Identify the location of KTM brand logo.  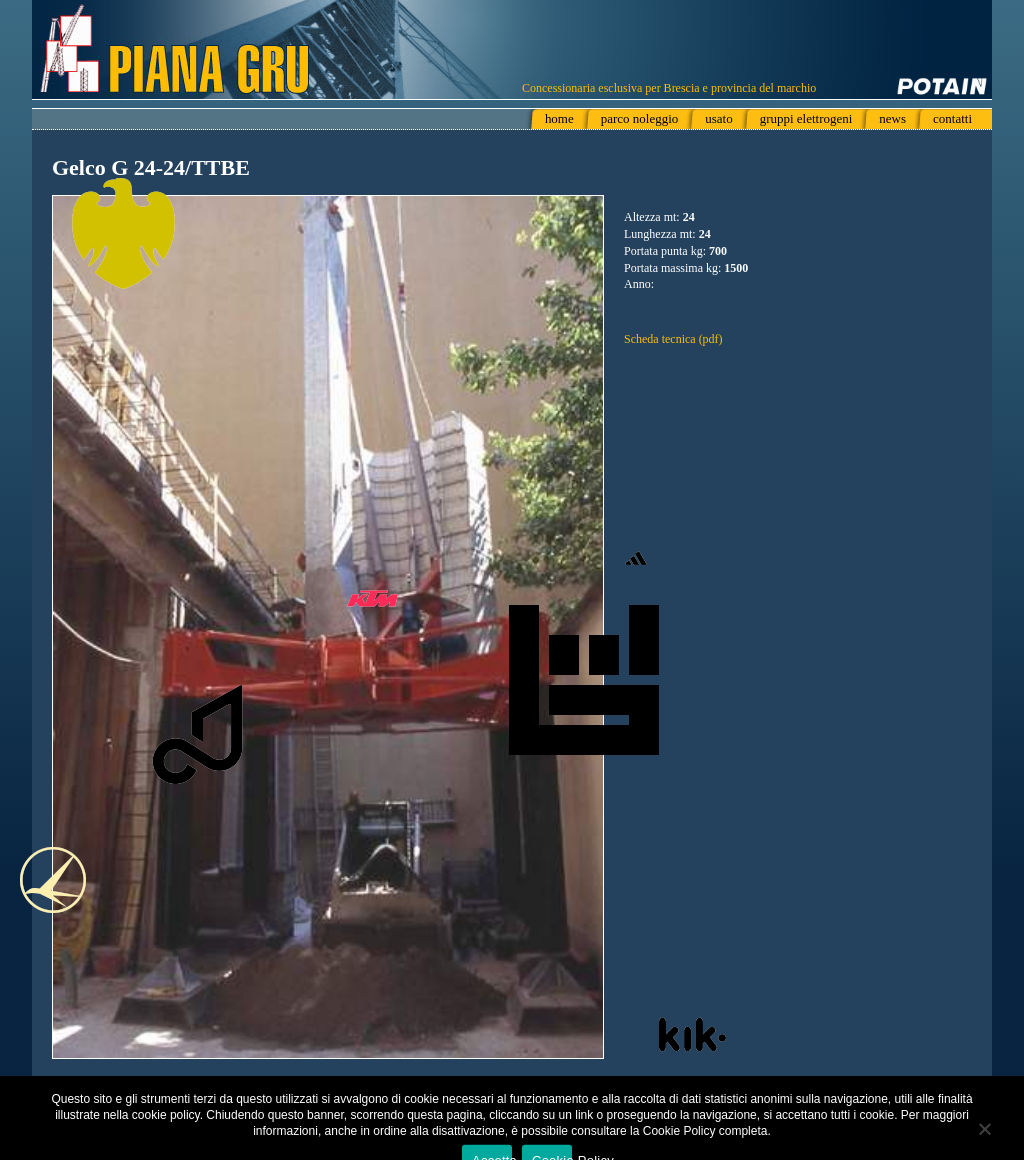
(372, 598).